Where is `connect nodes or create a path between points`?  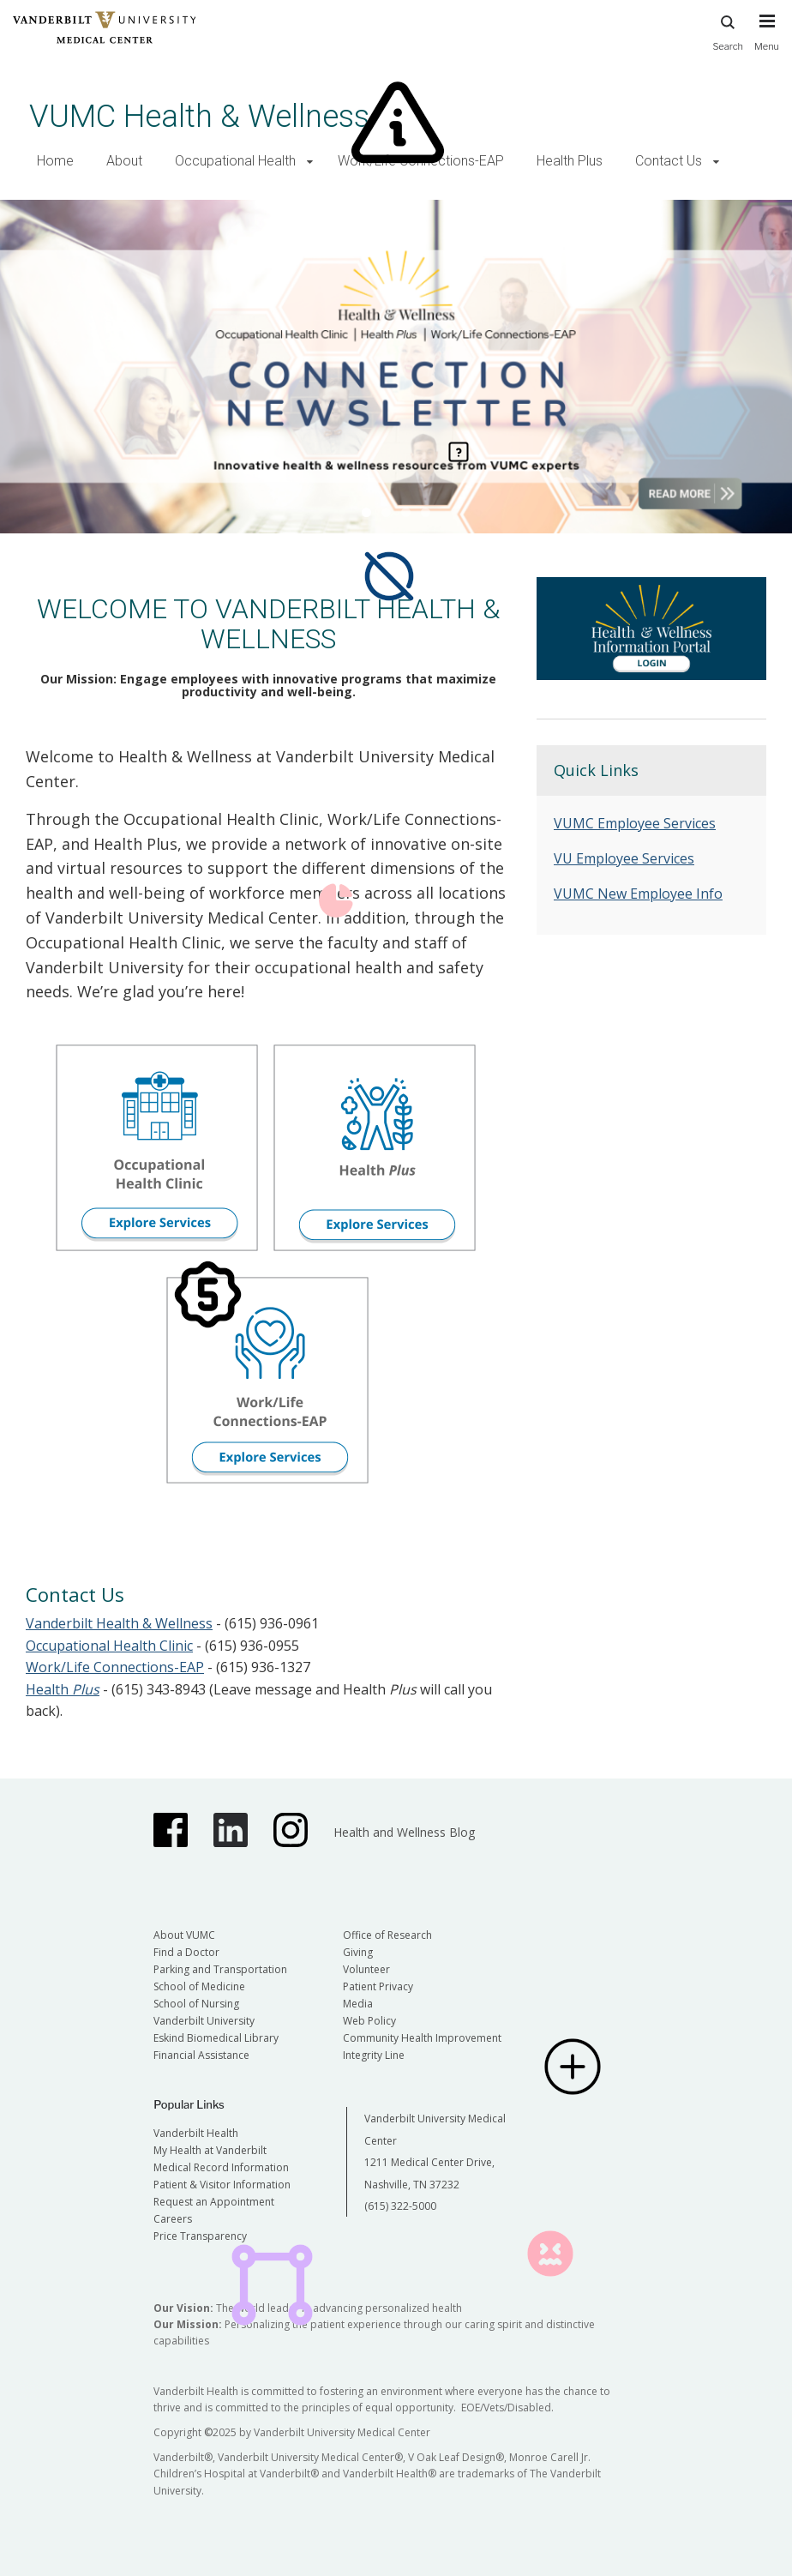 connect nodes or create a path between points is located at coordinates (272, 2284).